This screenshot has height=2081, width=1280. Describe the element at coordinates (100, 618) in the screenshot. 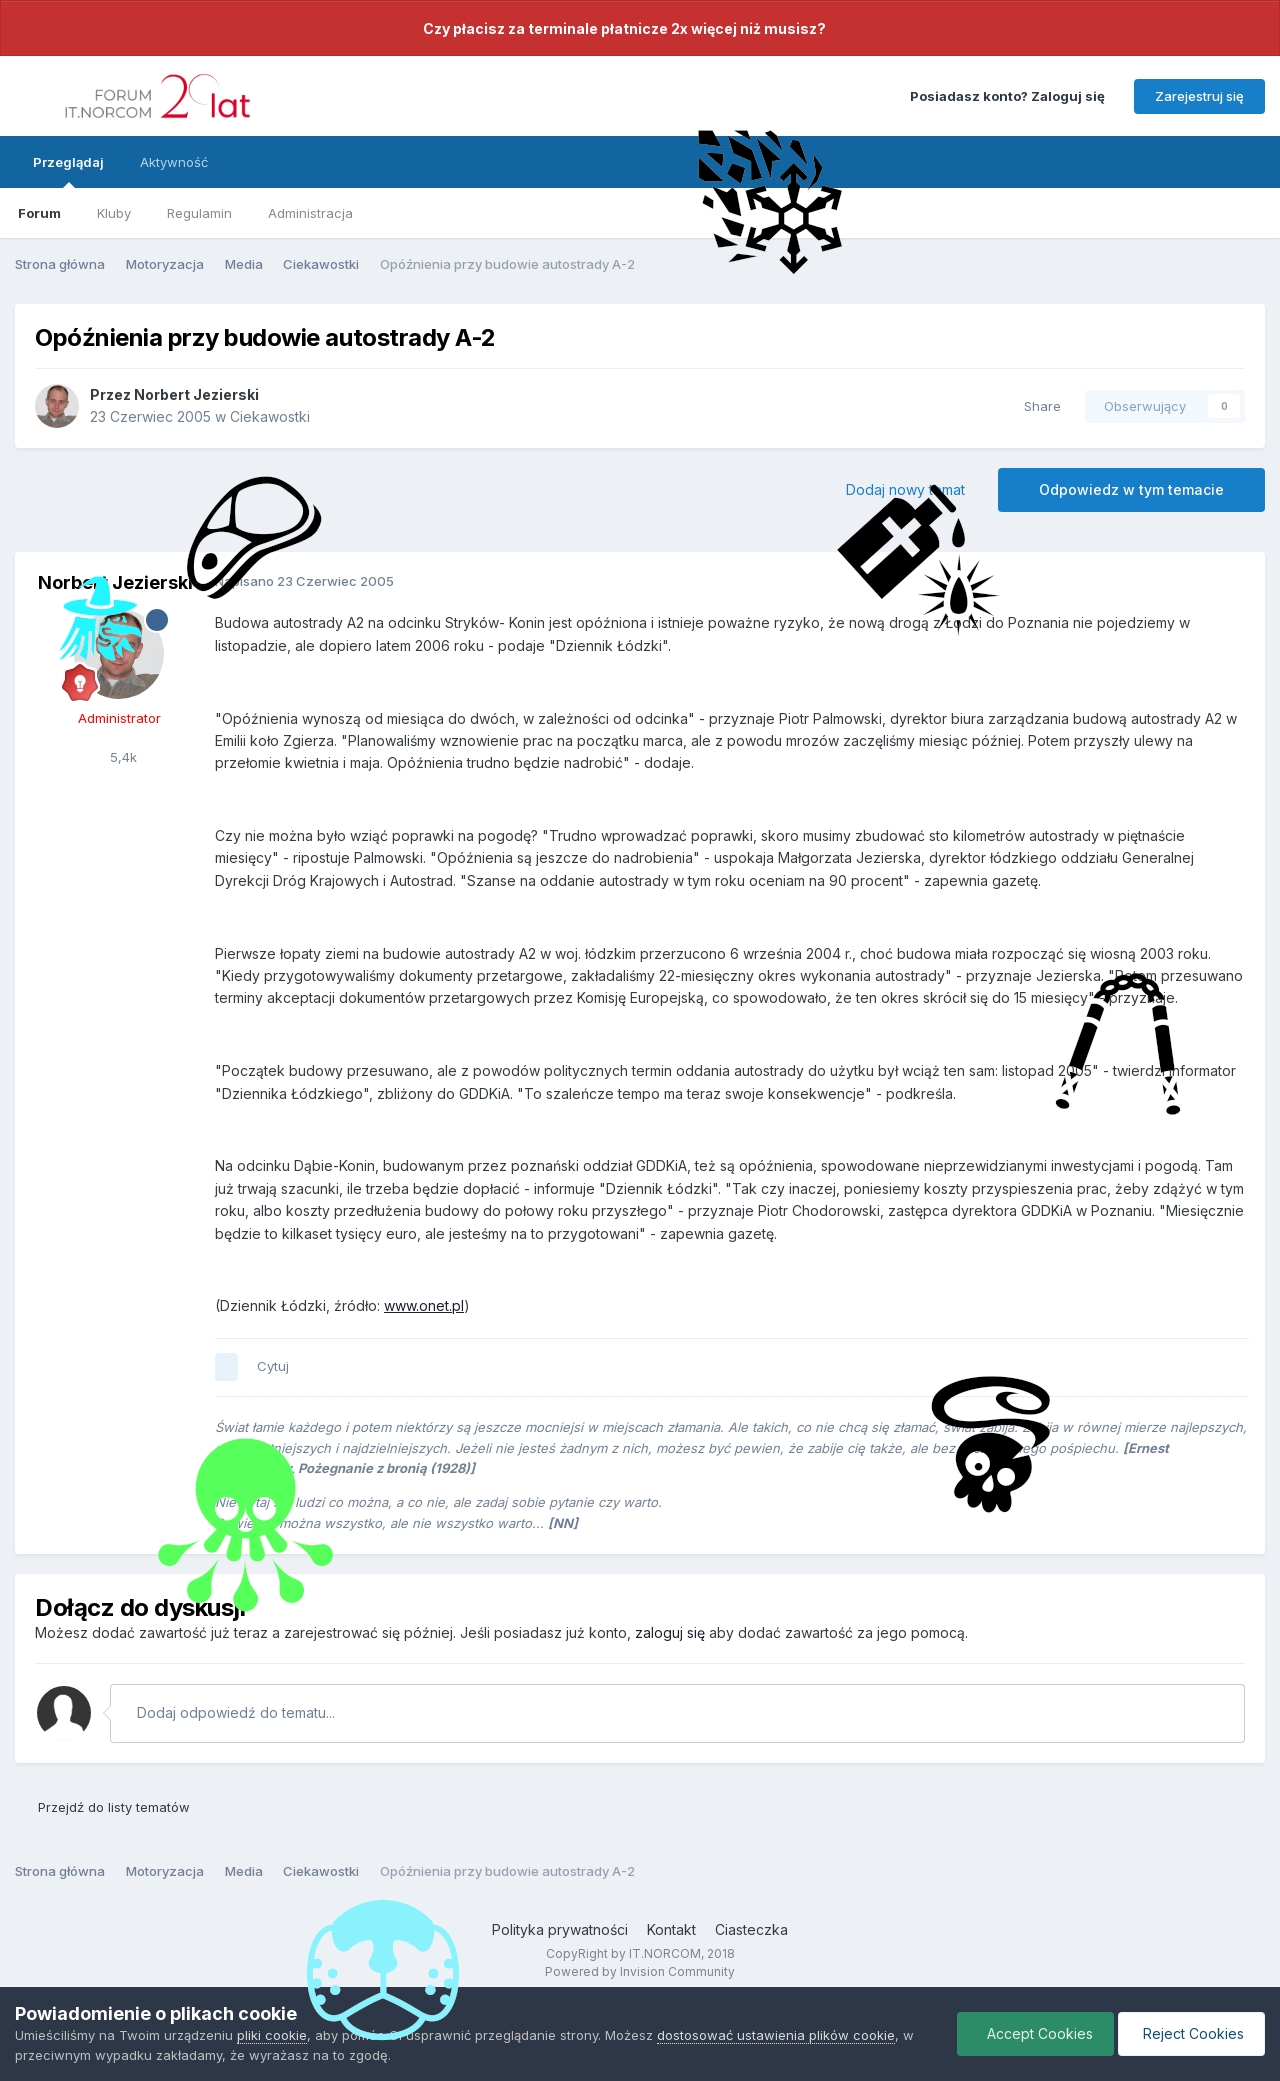

I see `access halloween or spooky themed content` at that location.